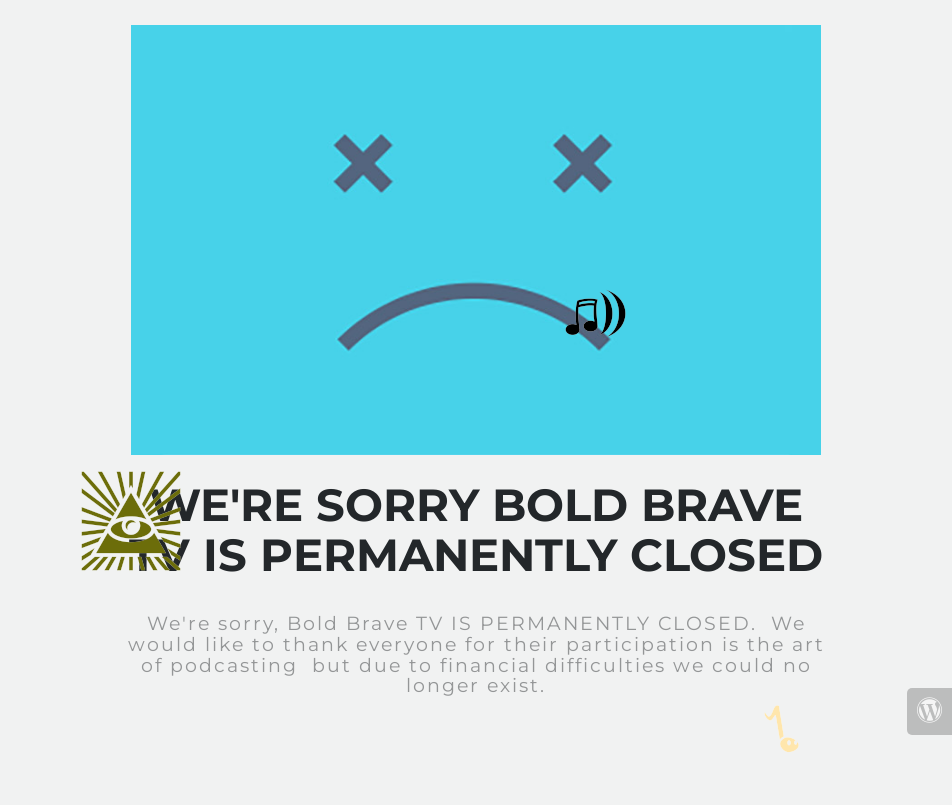  Describe the element at coordinates (782, 728) in the screenshot. I see `access otamatone or novelty instrument sounds` at that location.